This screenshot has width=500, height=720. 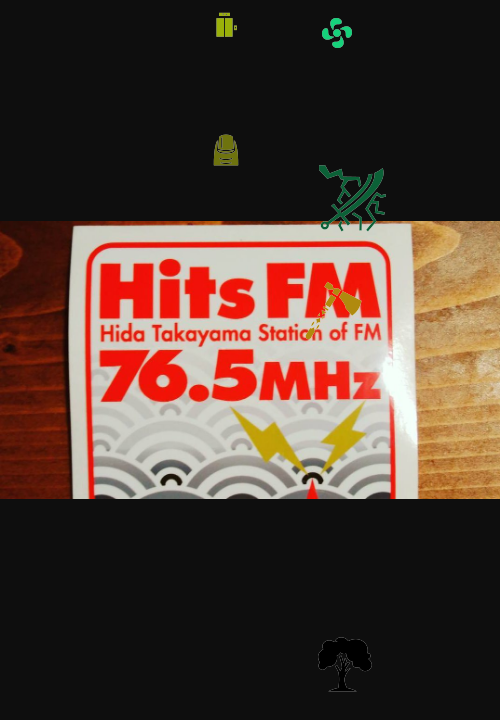 What do you see at coordinates (333, 310) in the screenshot?
I see `select tomahawk weapon or tool` at bounding box center [333, 310].